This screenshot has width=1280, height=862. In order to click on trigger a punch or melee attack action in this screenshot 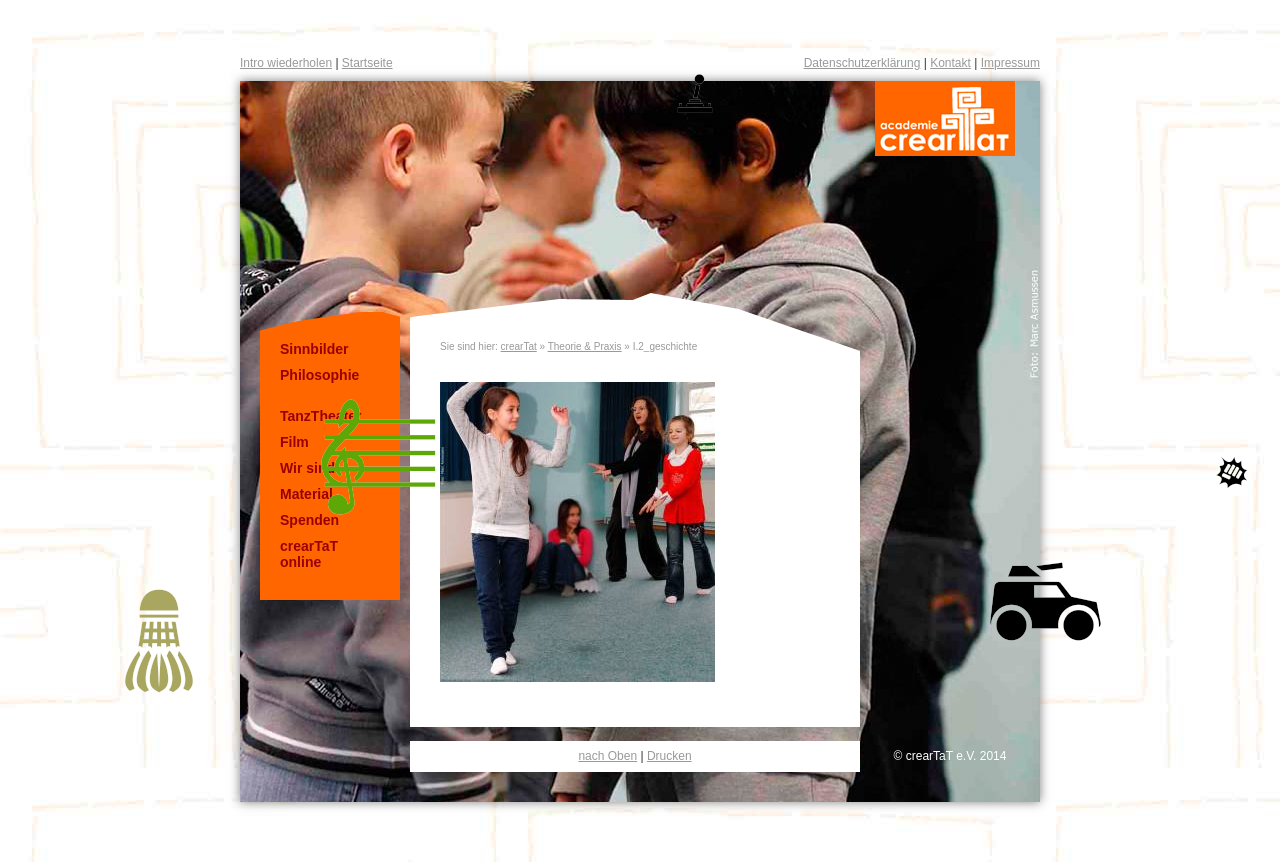, I will do `click(1232, 472)`.